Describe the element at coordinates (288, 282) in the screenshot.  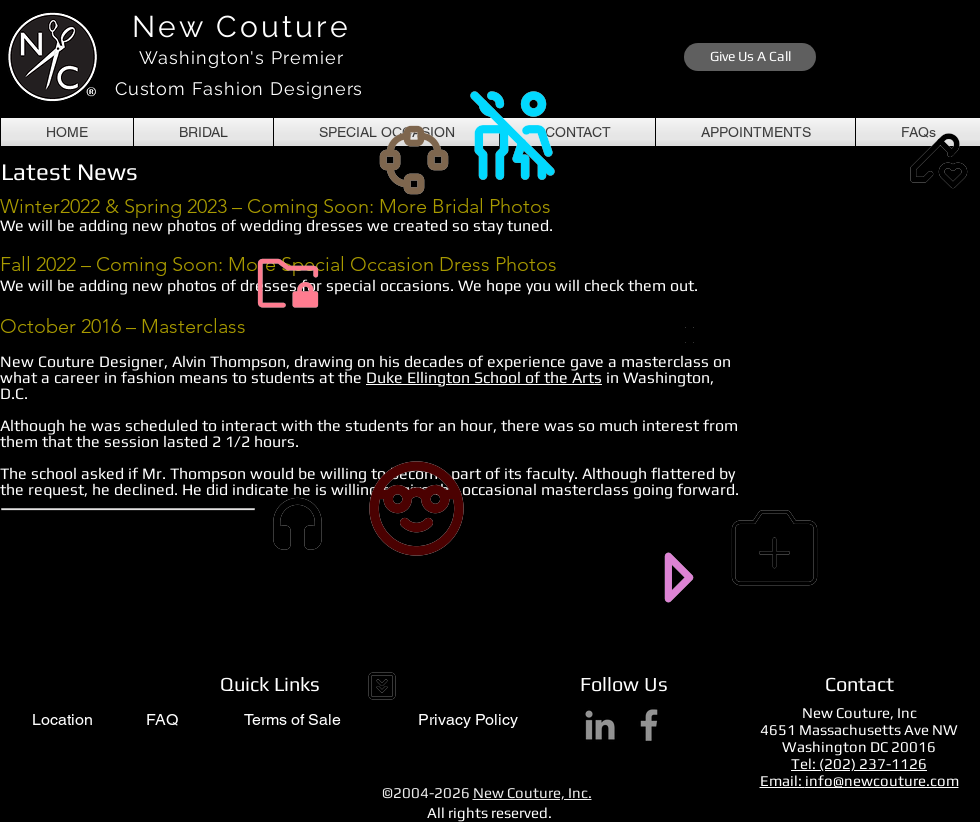
I see `access a password-protected folder` at that location.